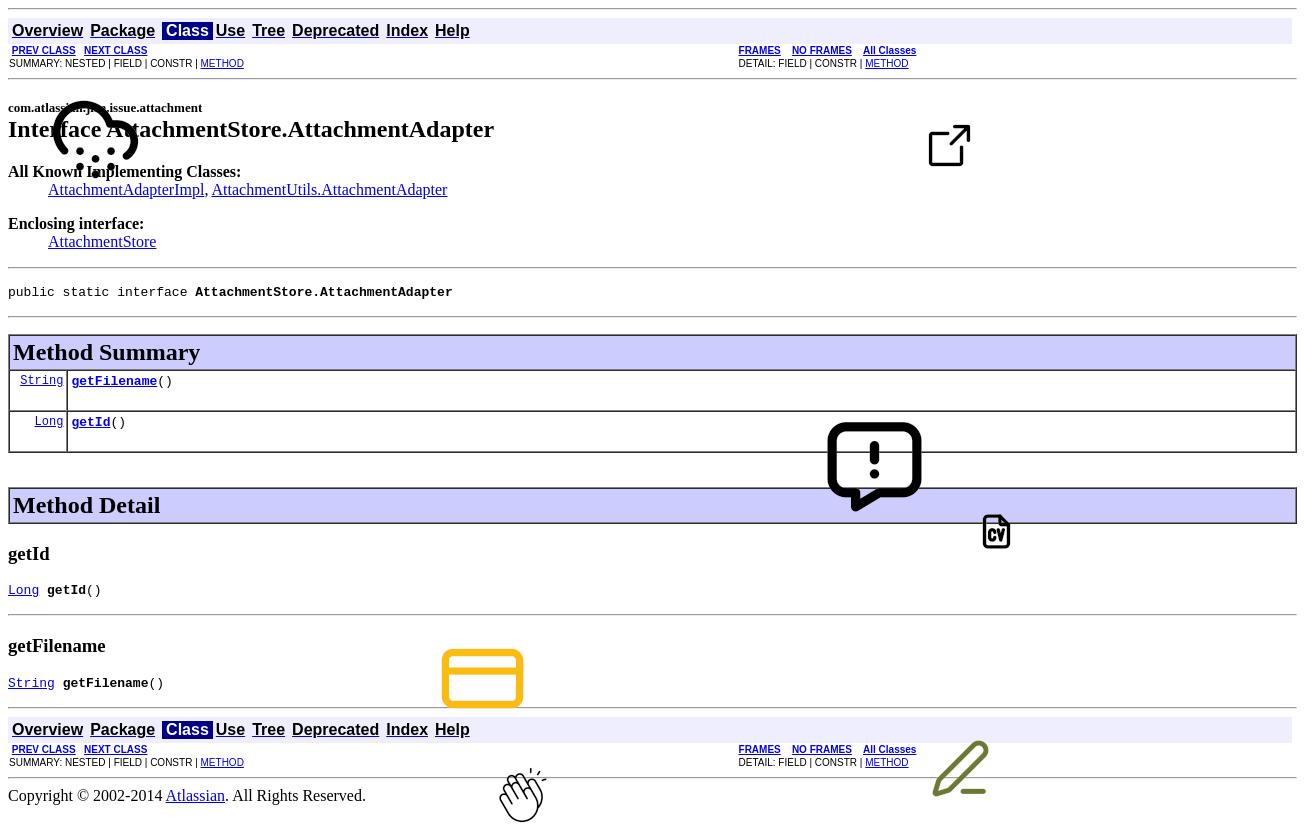  Describe the element at coordinates (874, 464) in the screenshot. I see `report a message or conversation` at that location.